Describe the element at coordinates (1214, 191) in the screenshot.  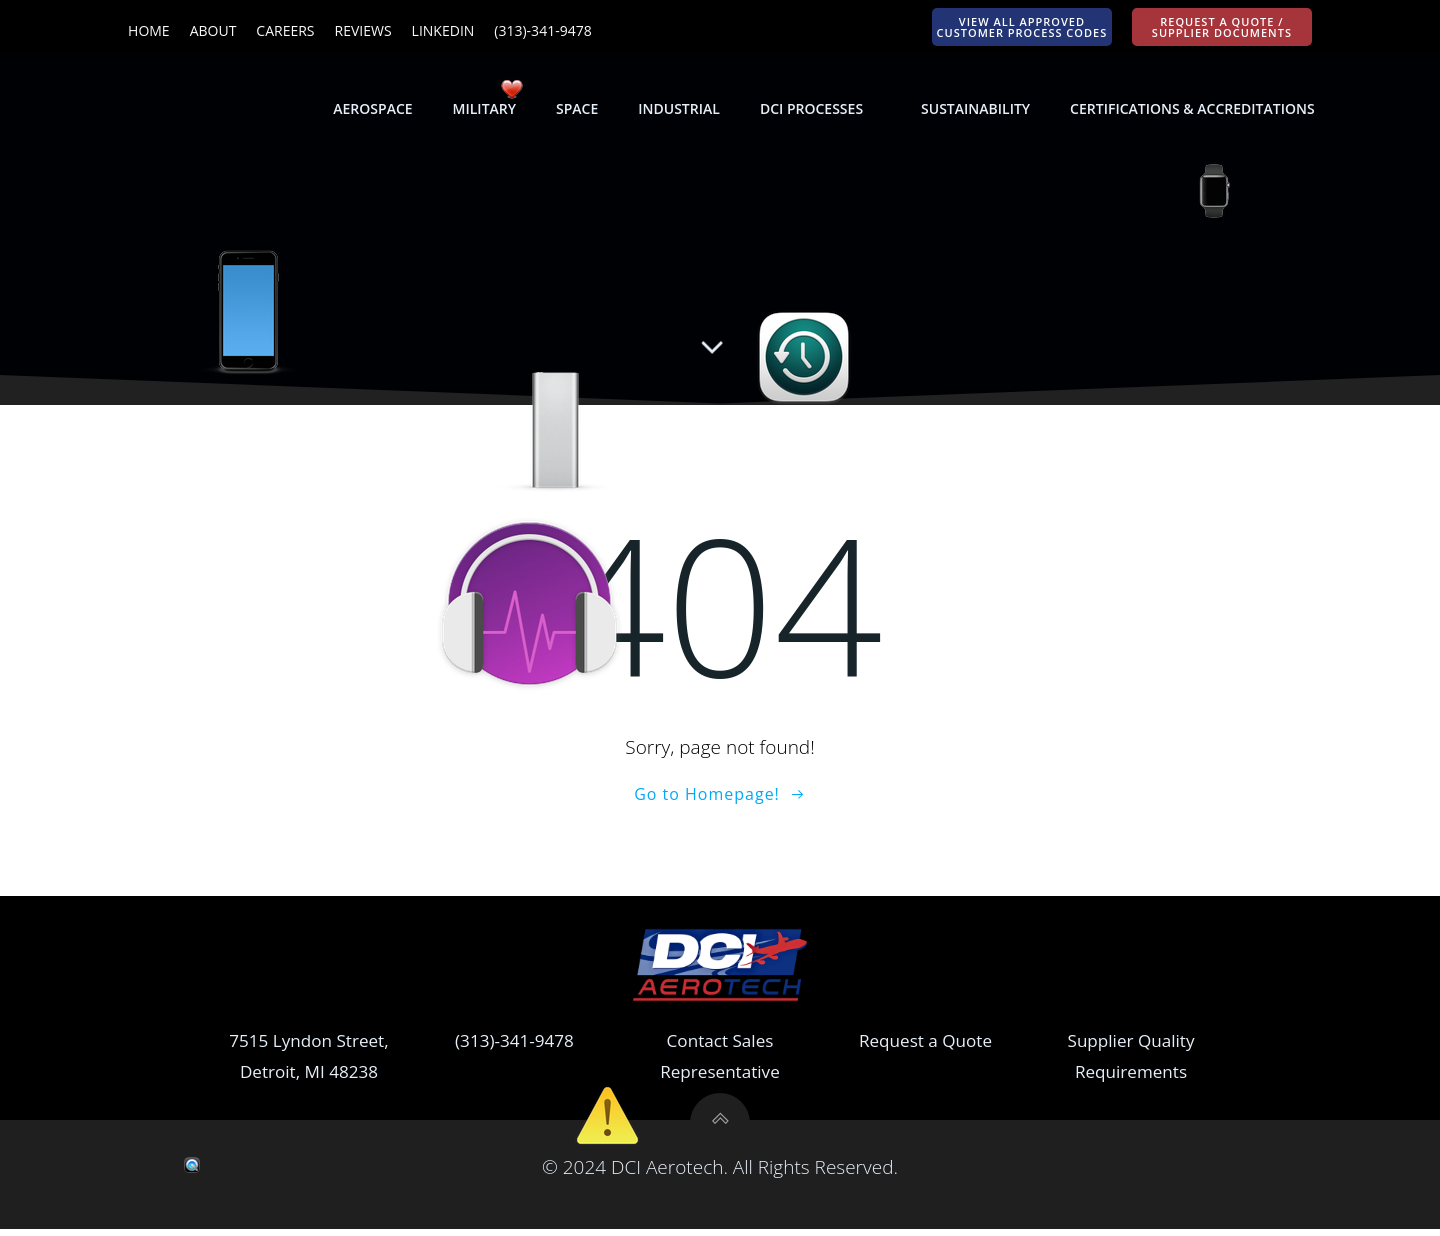
I see `apple watch device icon` at that location.